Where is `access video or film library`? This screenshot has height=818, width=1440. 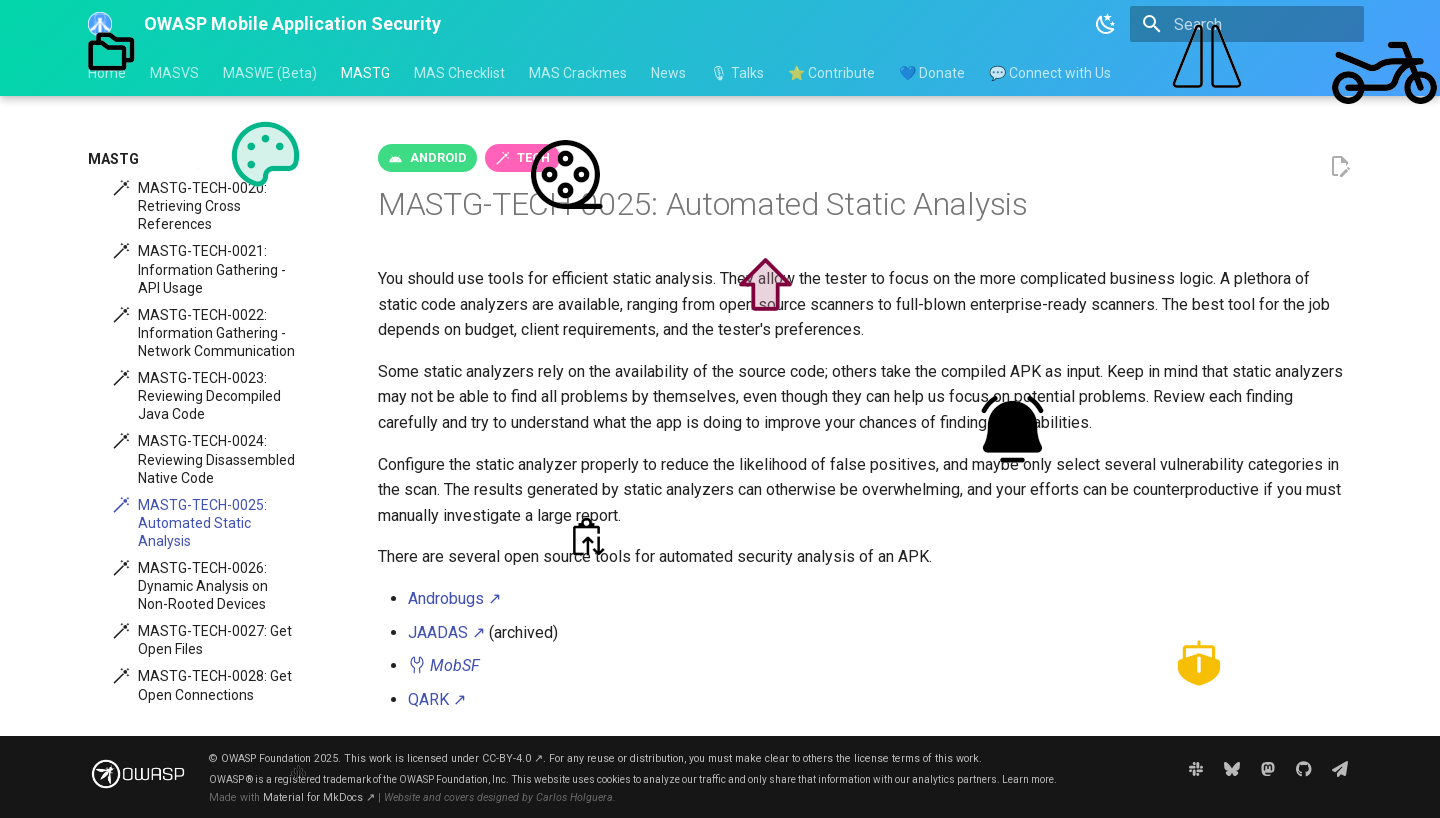
access video or film library is located at coordinates (565, 174).